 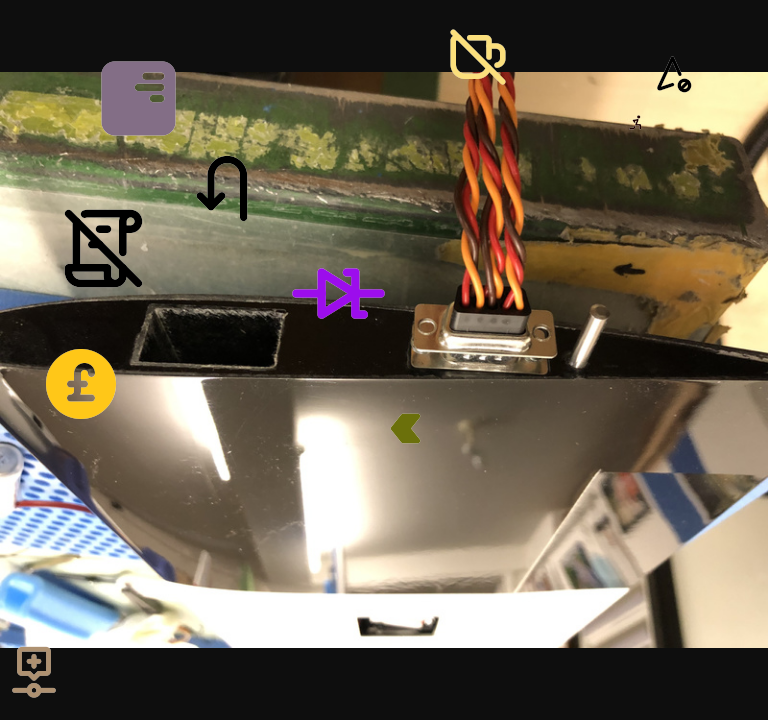 I want to click on navigate to the previous item or section, so click(x=405, y=428).